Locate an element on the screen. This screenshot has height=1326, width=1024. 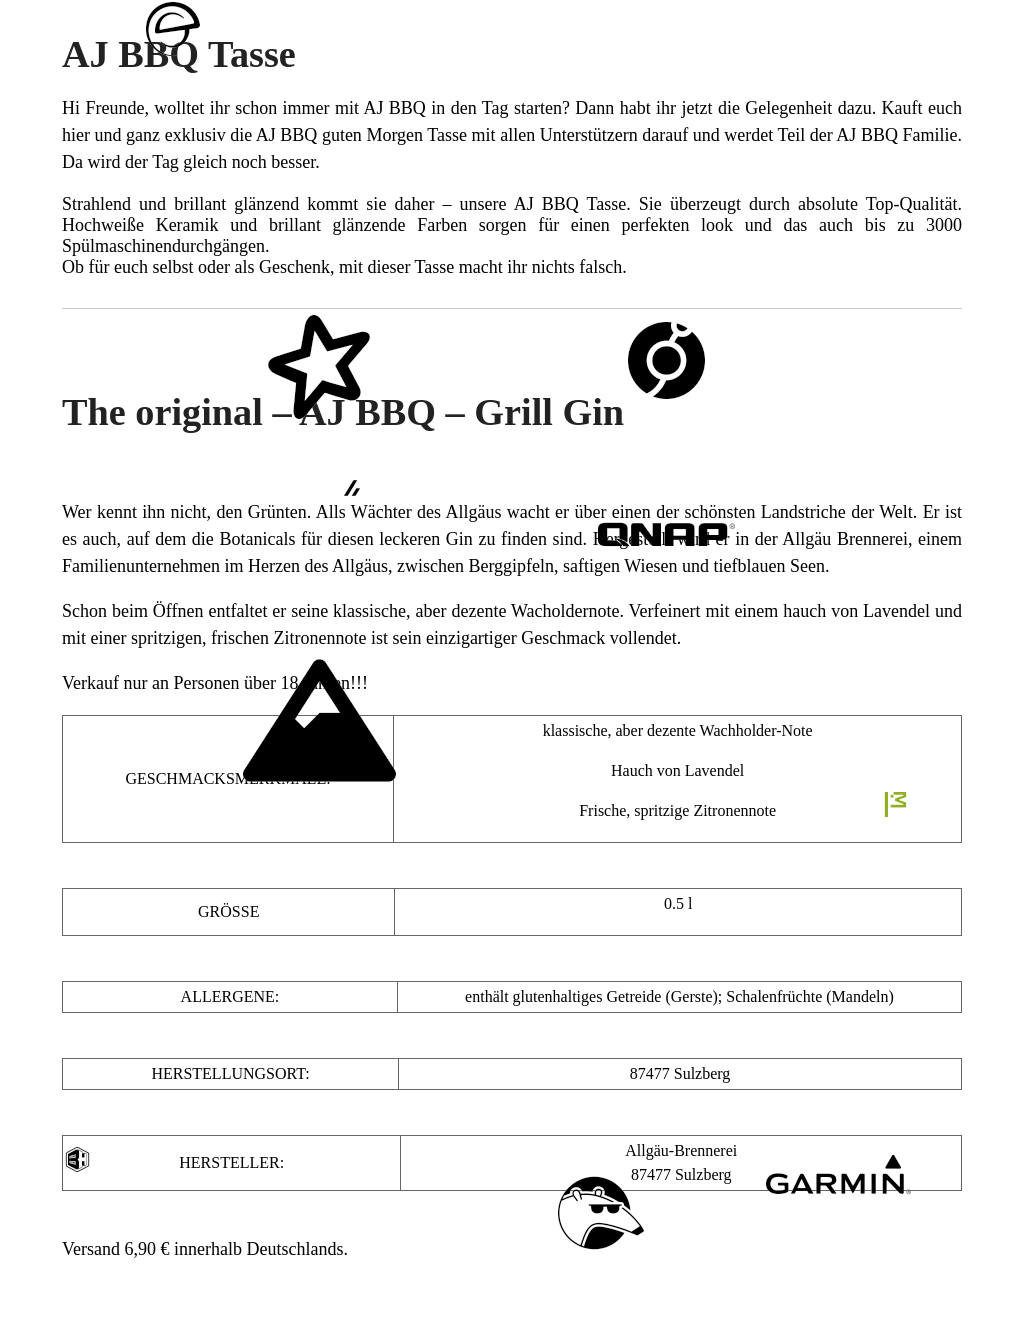
esoteric software company logo is located at coordinates (173, 29).